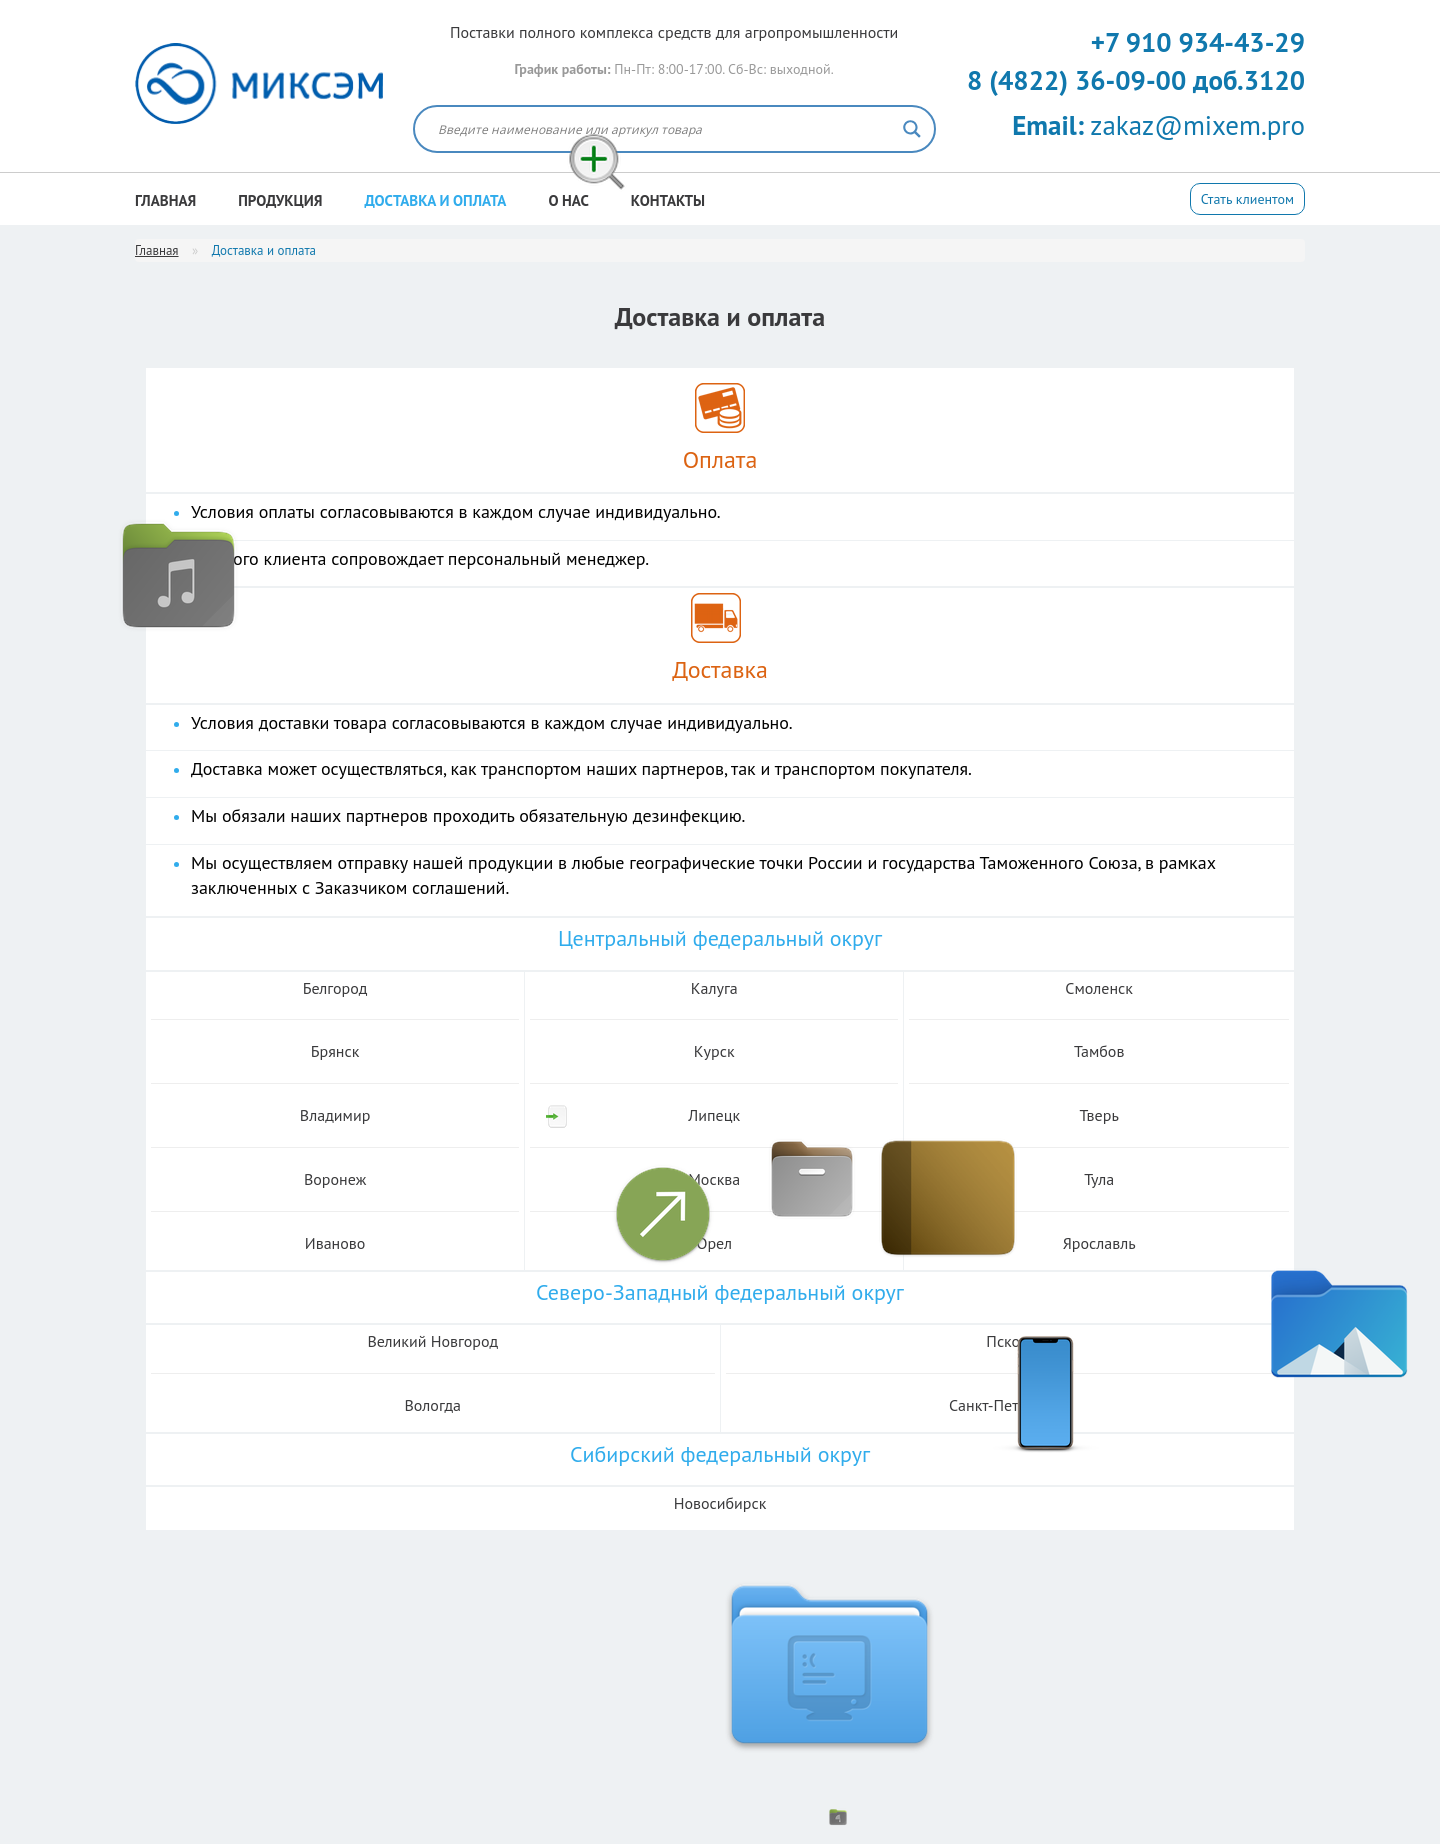  Describe the element at coordinates (829, 1664) in the screenshot. I see `open PC or windows computer folder` at that location.